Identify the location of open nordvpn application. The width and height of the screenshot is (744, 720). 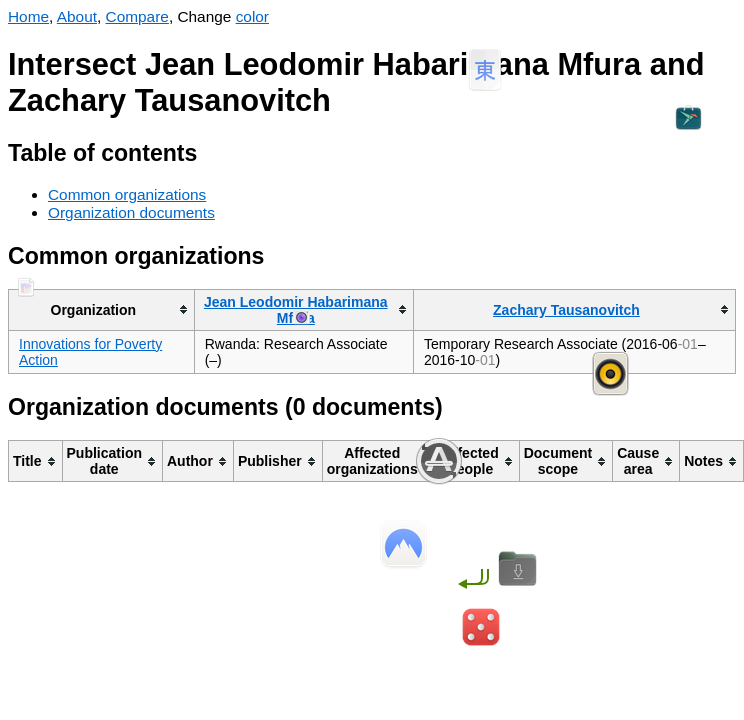
(403, 543).